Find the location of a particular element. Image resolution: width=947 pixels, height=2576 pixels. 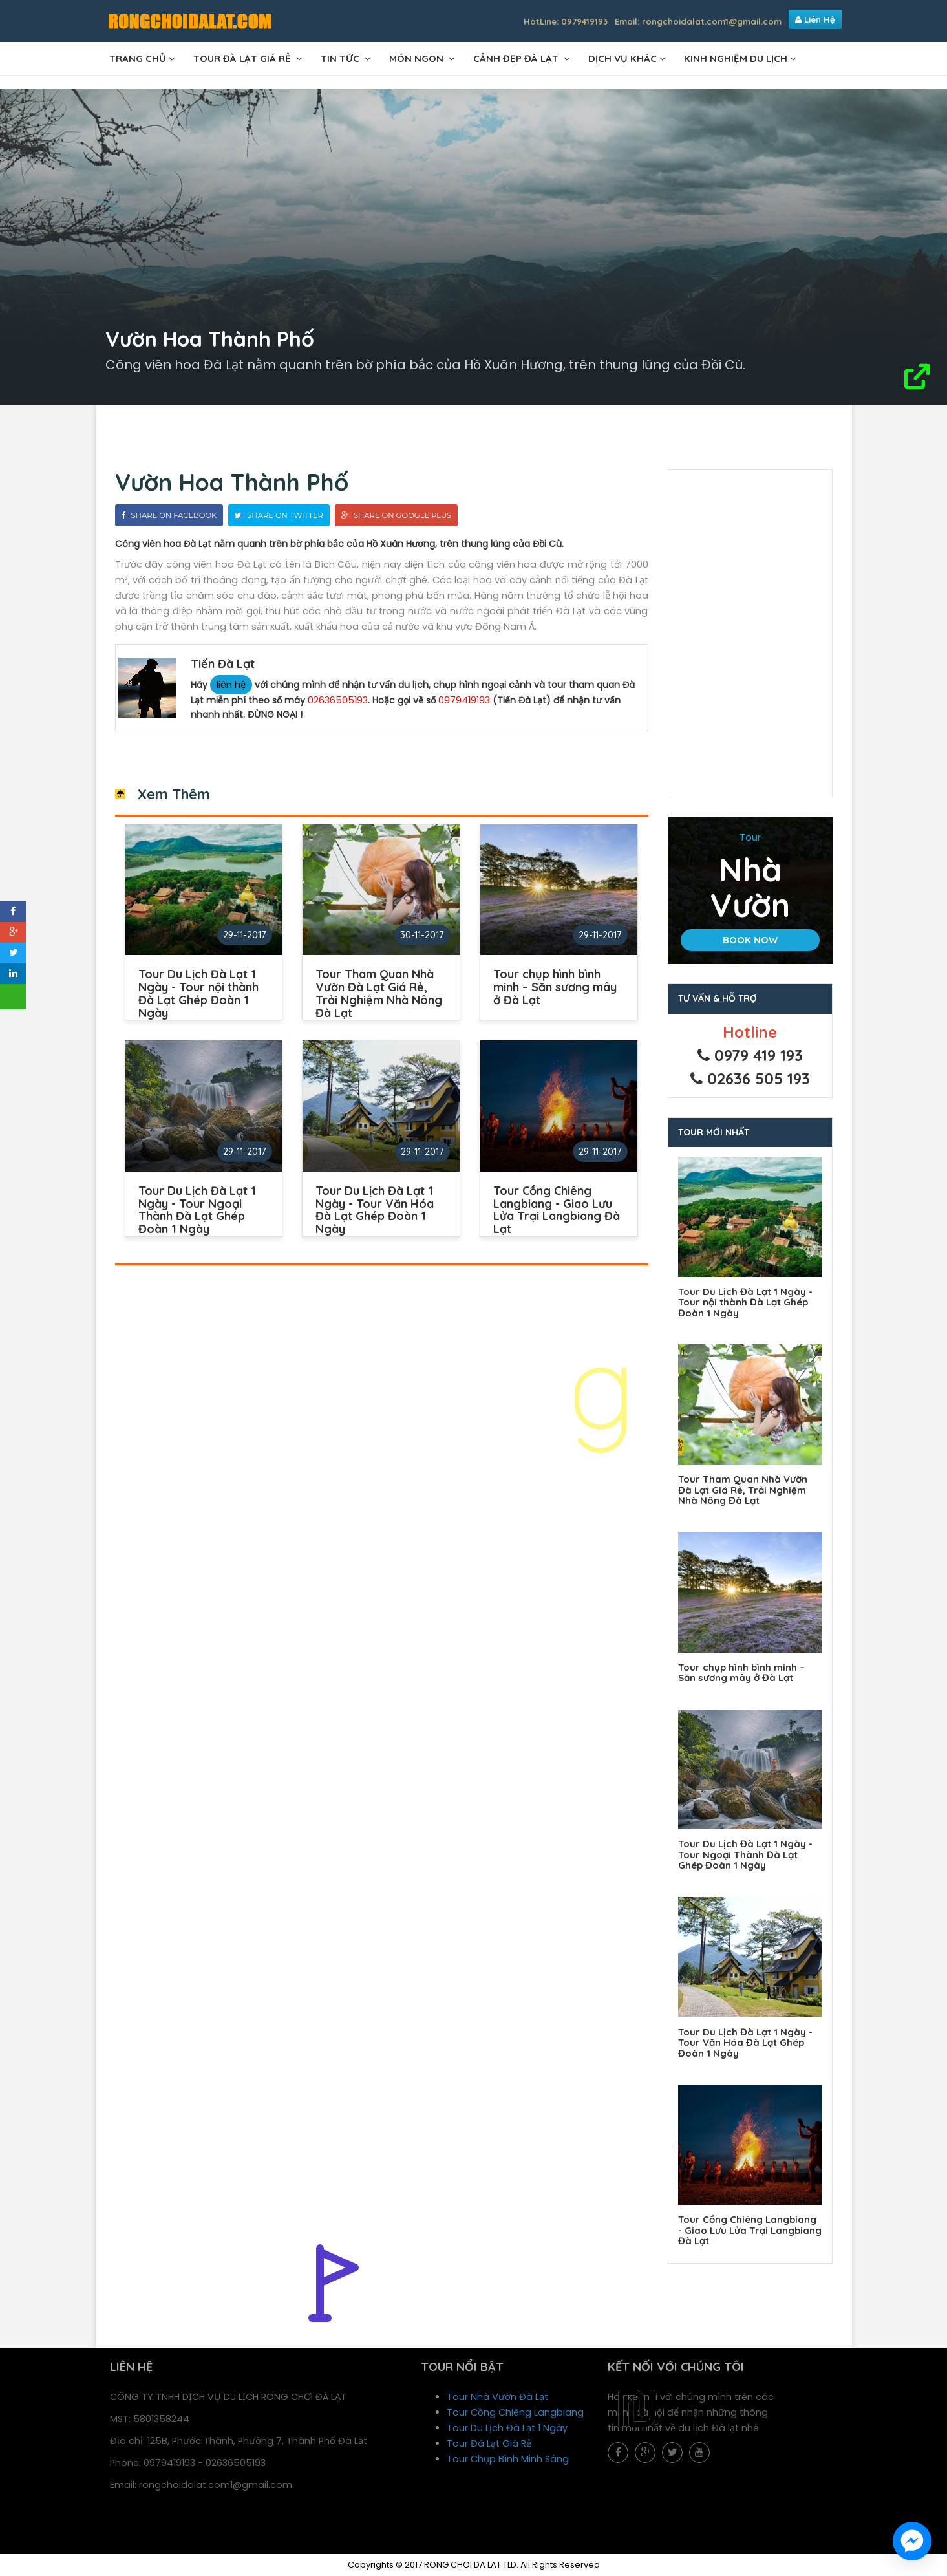

open the goodreads app is located at coordinates (601, 1410).